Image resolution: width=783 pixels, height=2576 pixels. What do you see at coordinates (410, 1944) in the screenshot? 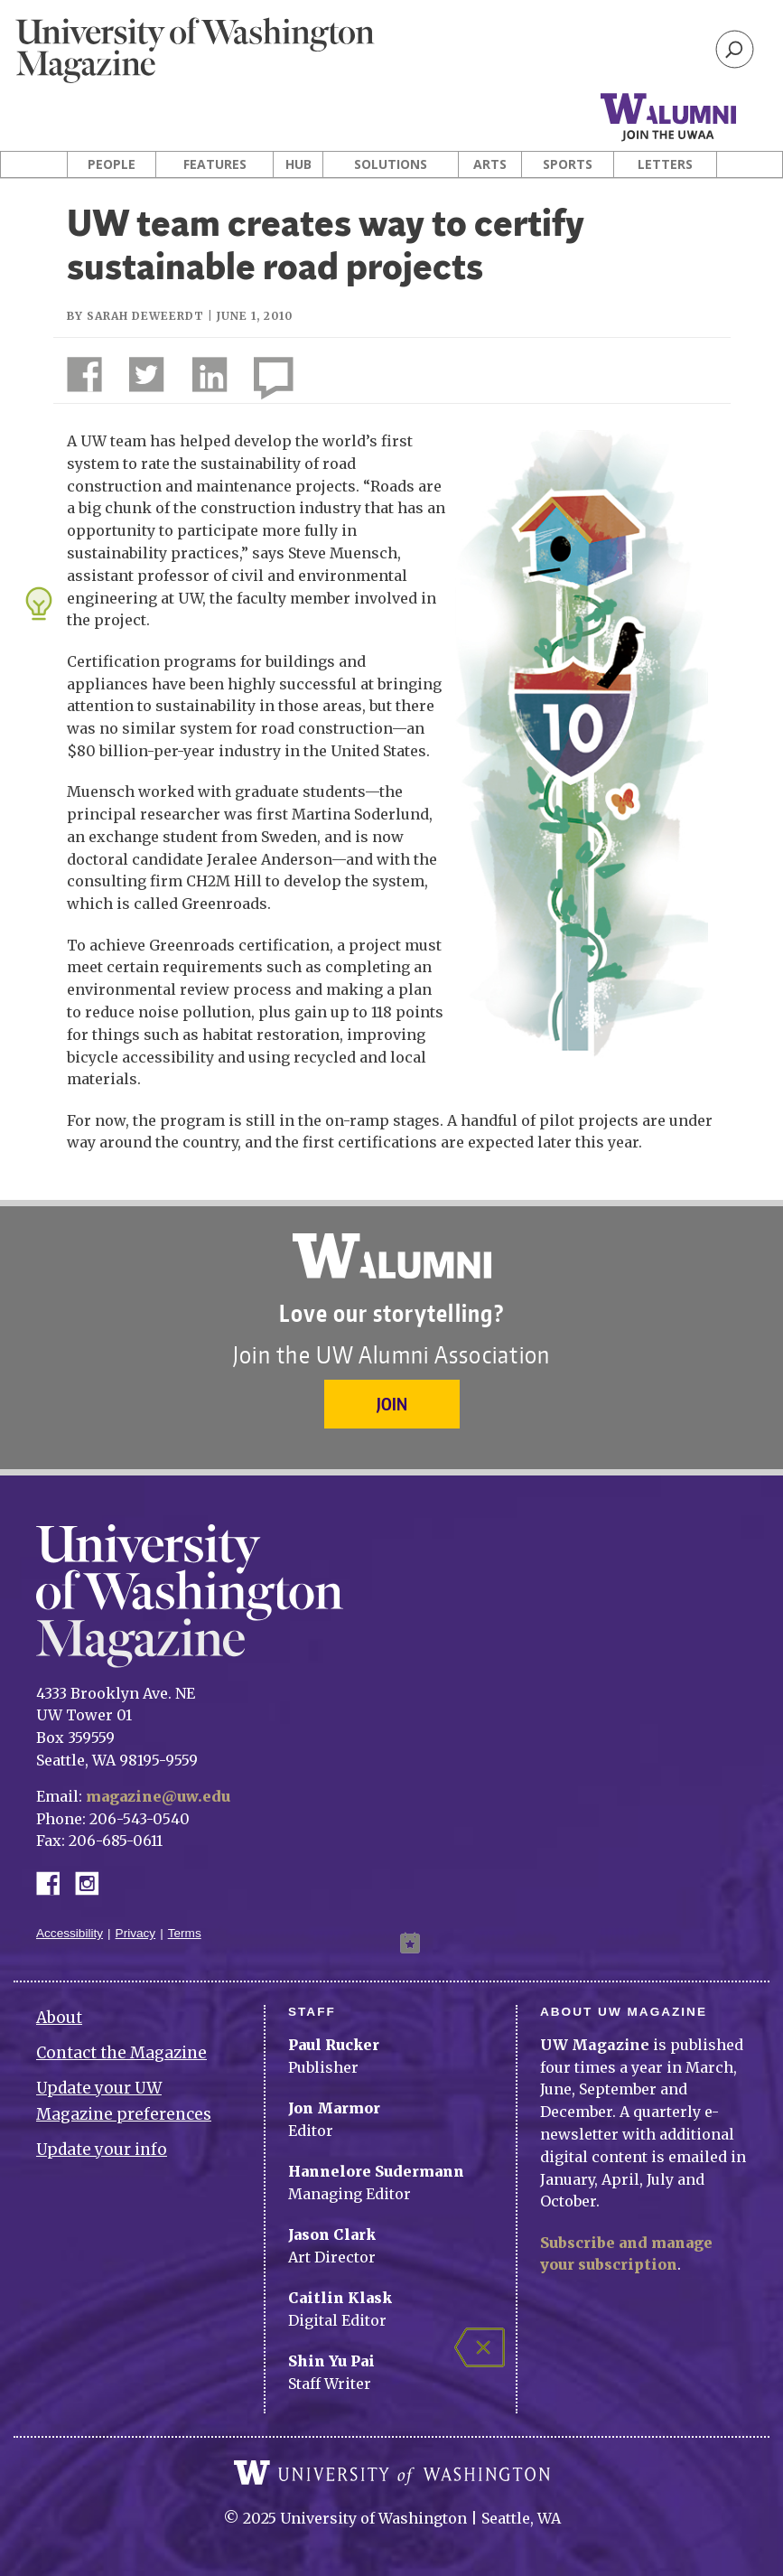
I see `view starred or favorite events` at bounding box center [410, 1944].